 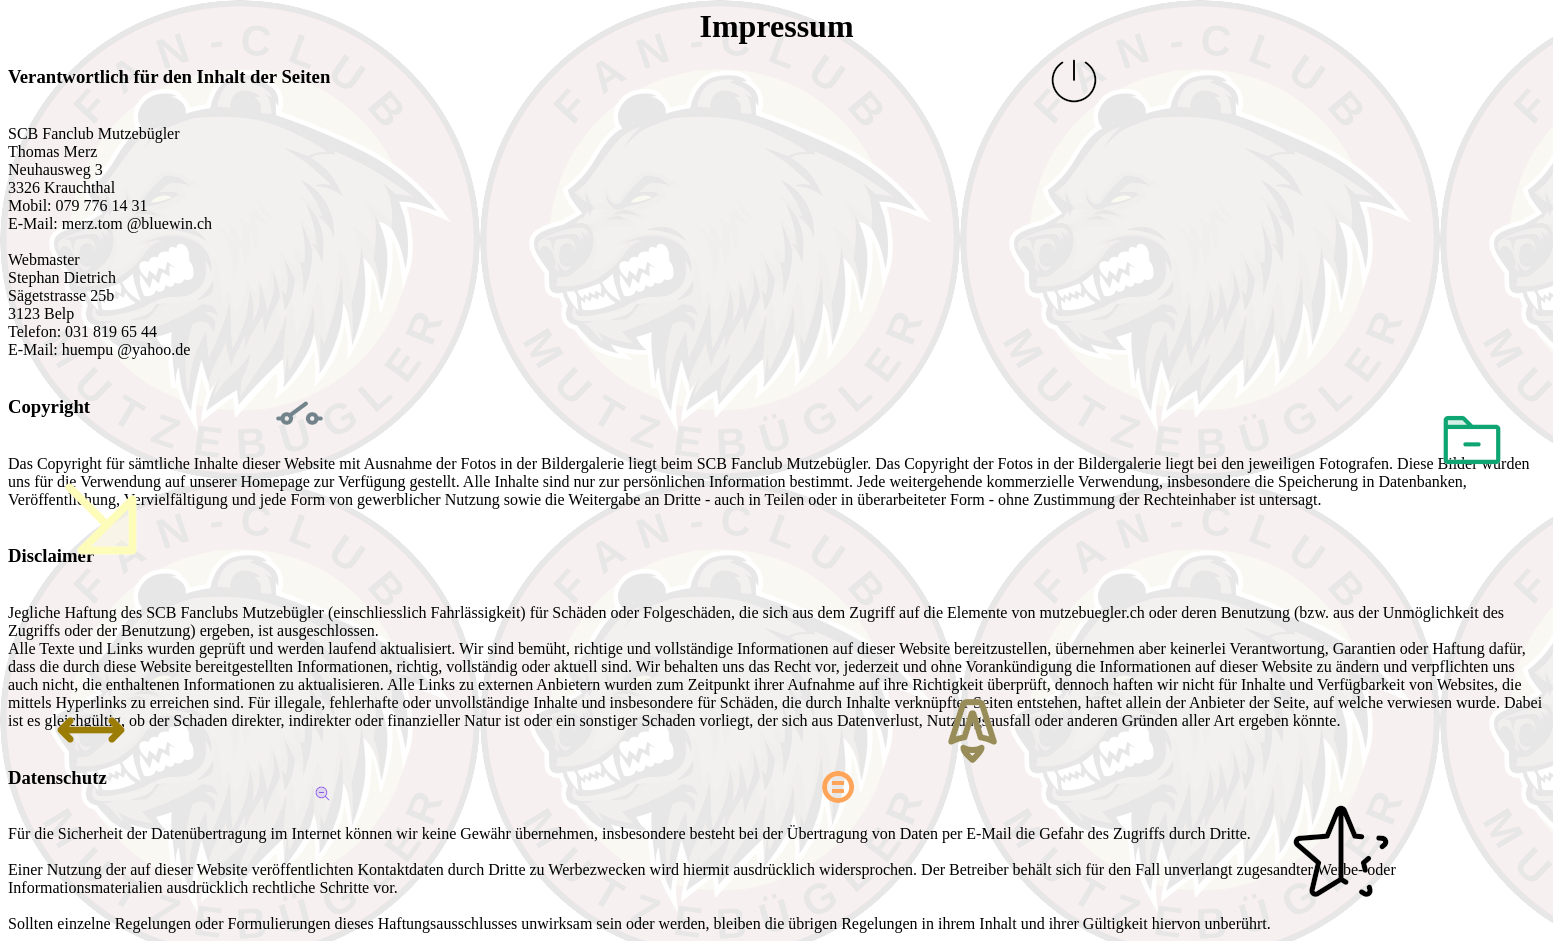 I want to click on indicates an unverified conditional breakpoint in debug mode, so click(x=838, y=787).